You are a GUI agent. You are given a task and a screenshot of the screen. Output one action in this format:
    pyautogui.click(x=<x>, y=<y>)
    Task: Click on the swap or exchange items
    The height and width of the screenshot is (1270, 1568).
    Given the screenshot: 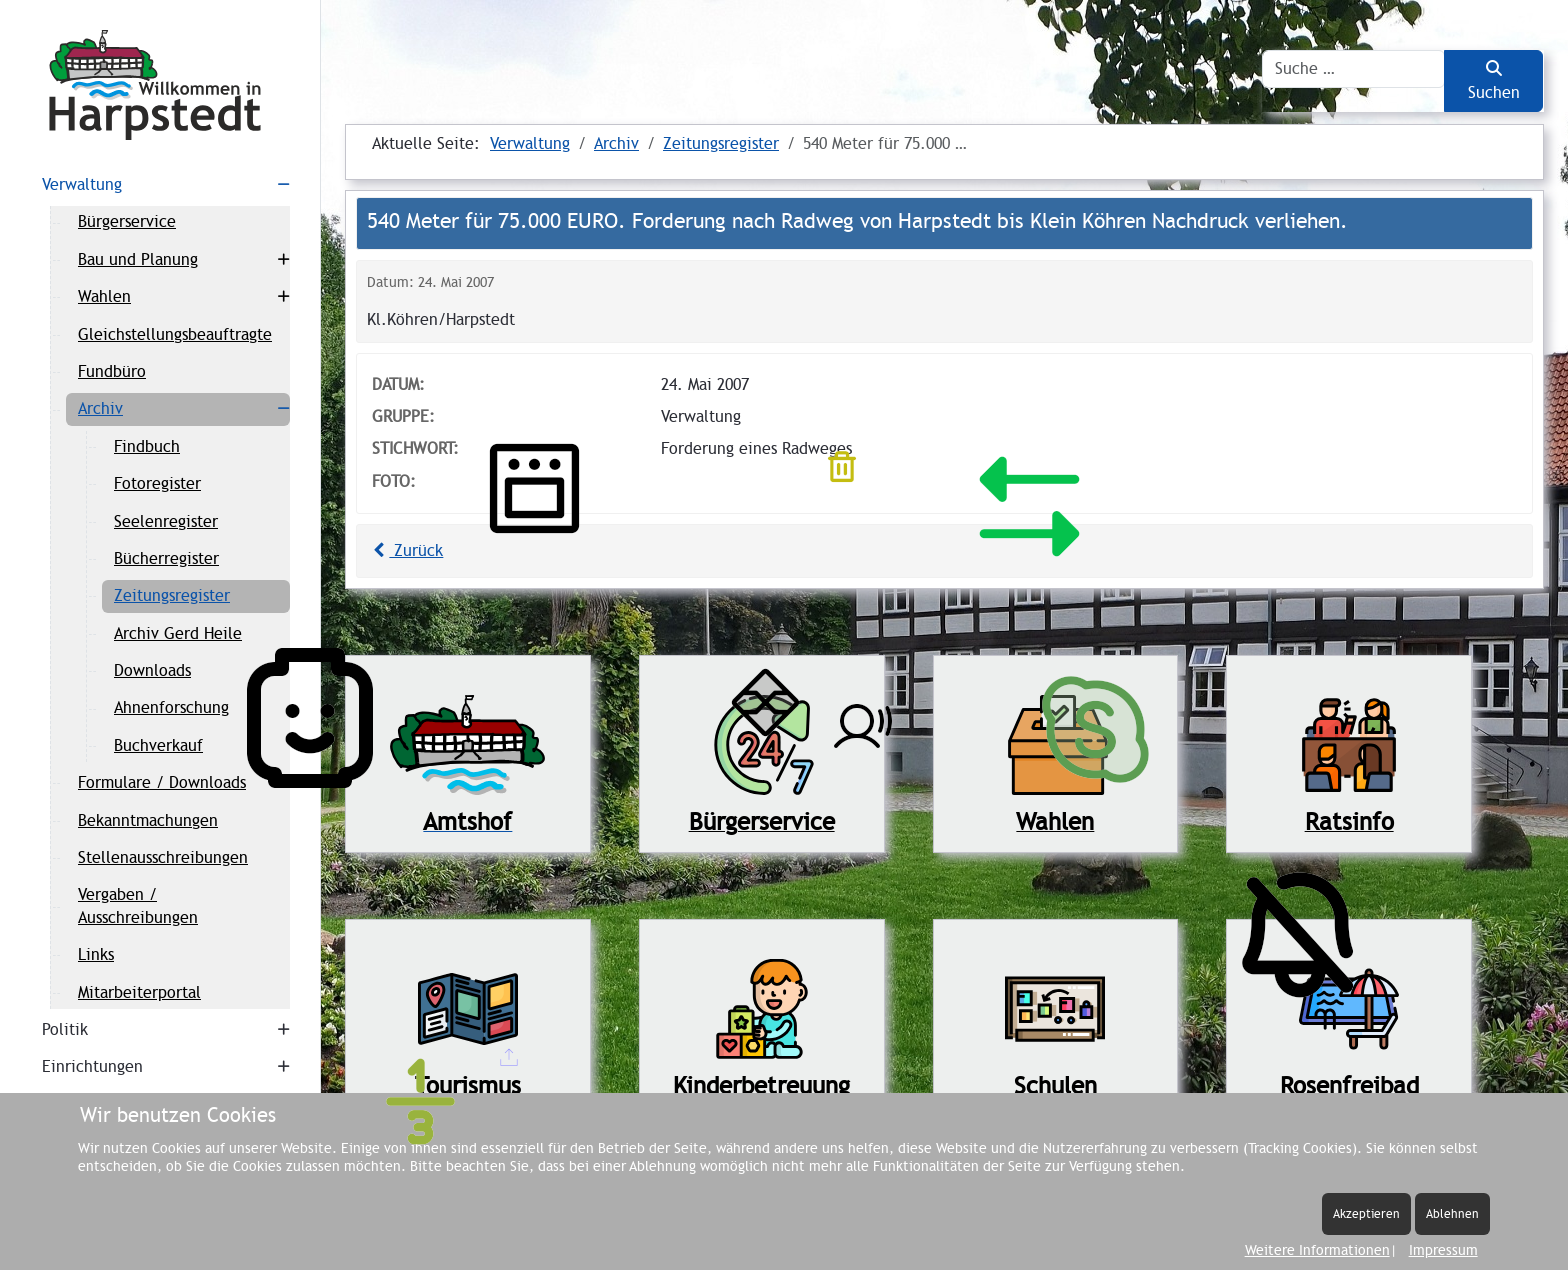 What is the action you would take?
    pyautogui.click(x=1029, y=506)
    